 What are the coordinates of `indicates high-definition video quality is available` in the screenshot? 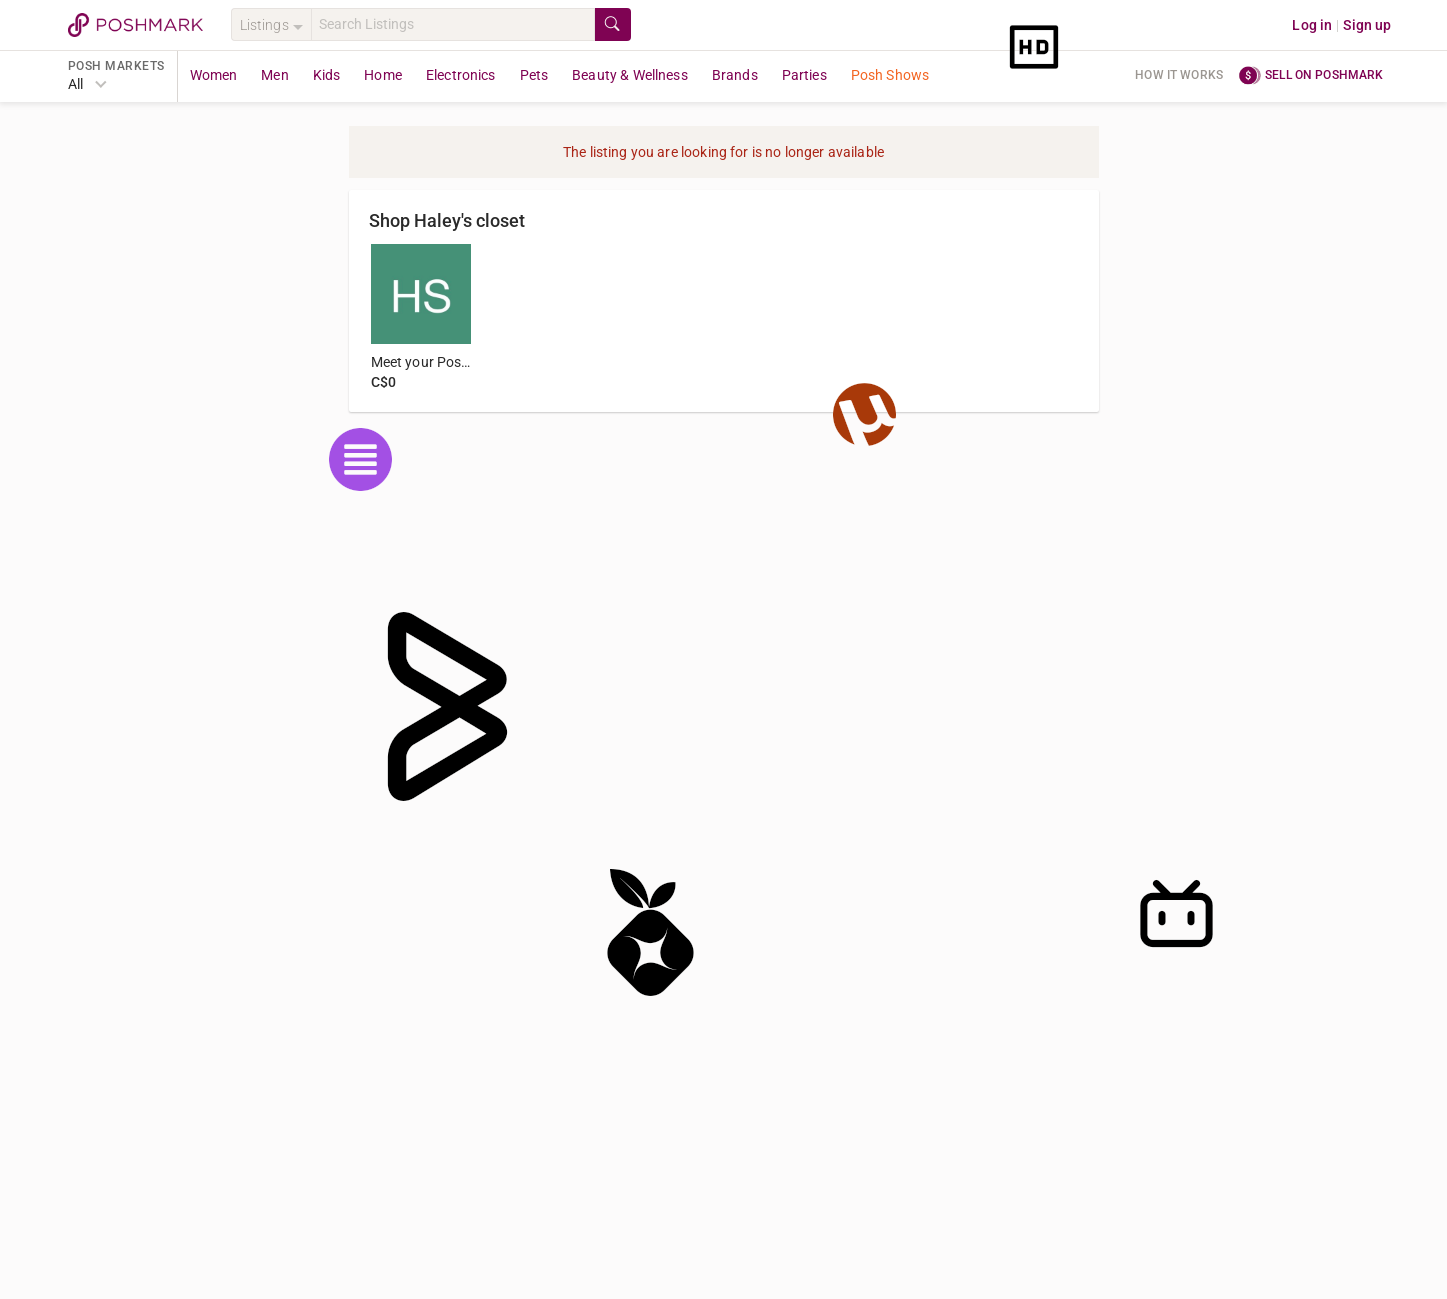 It's located at (1034, 47).